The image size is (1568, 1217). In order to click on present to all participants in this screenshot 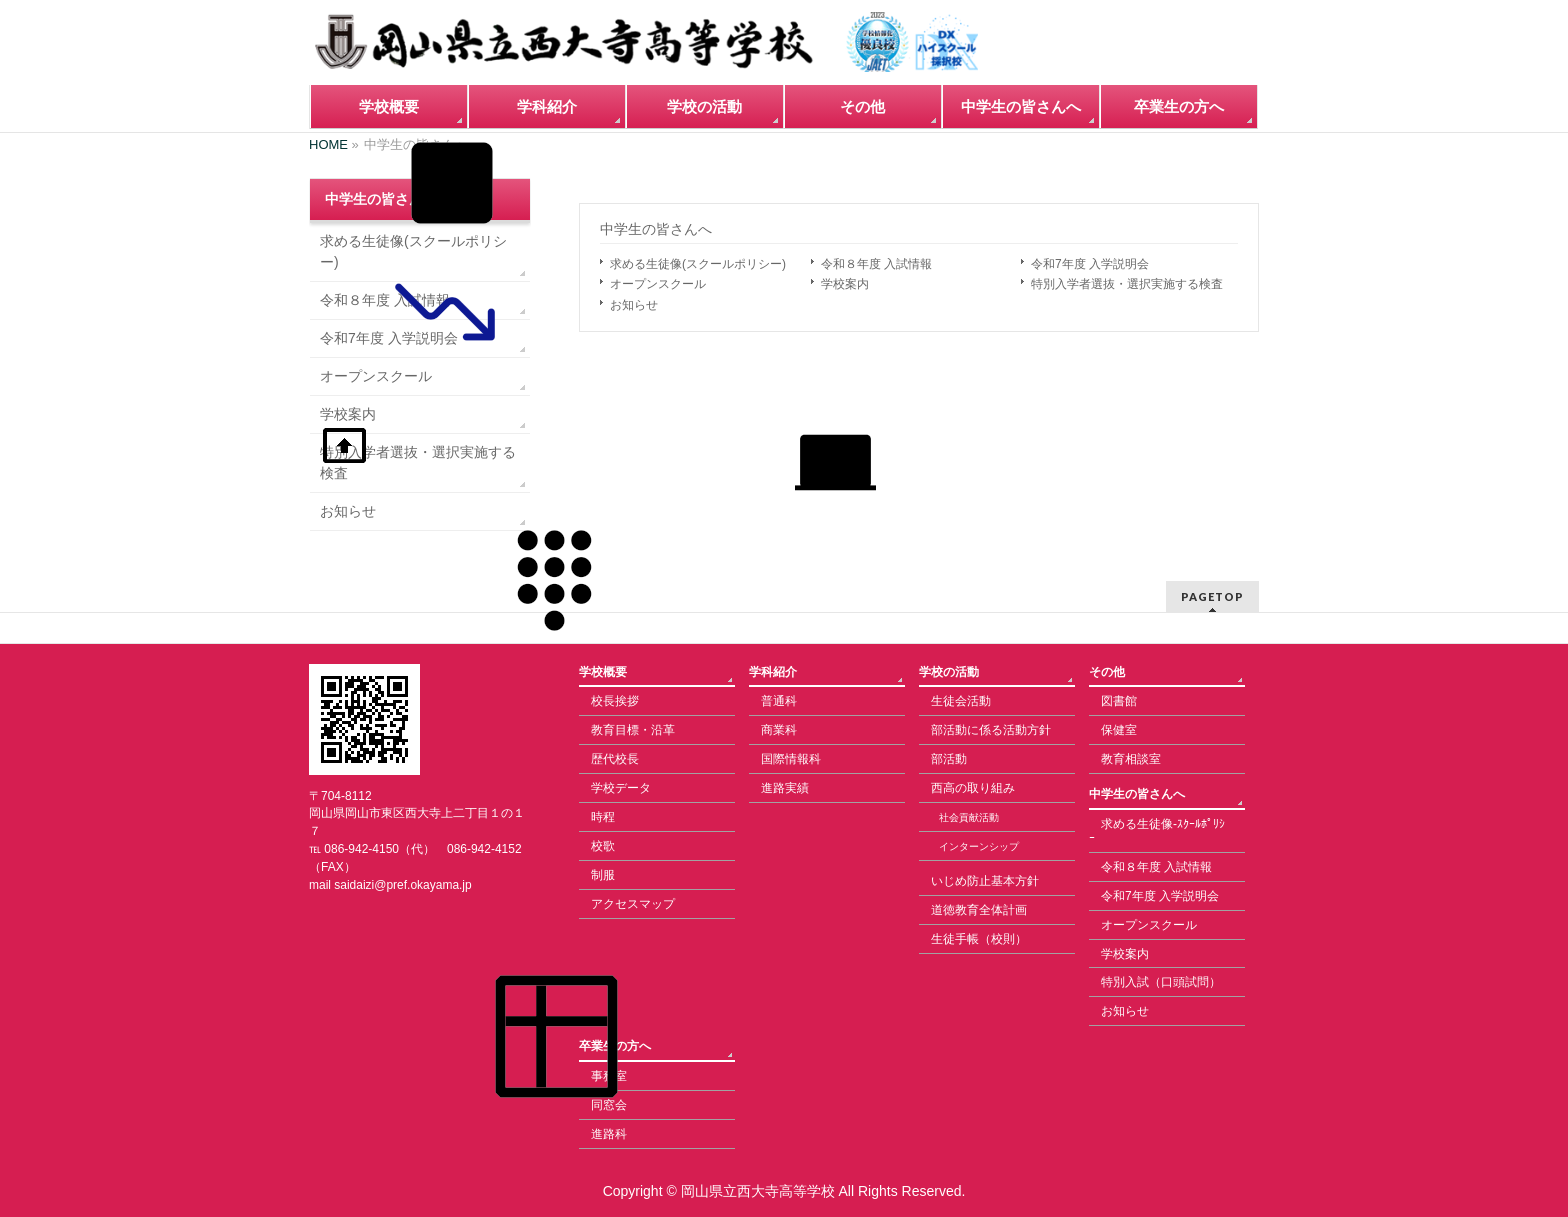, I will do `click(344, 445)`.